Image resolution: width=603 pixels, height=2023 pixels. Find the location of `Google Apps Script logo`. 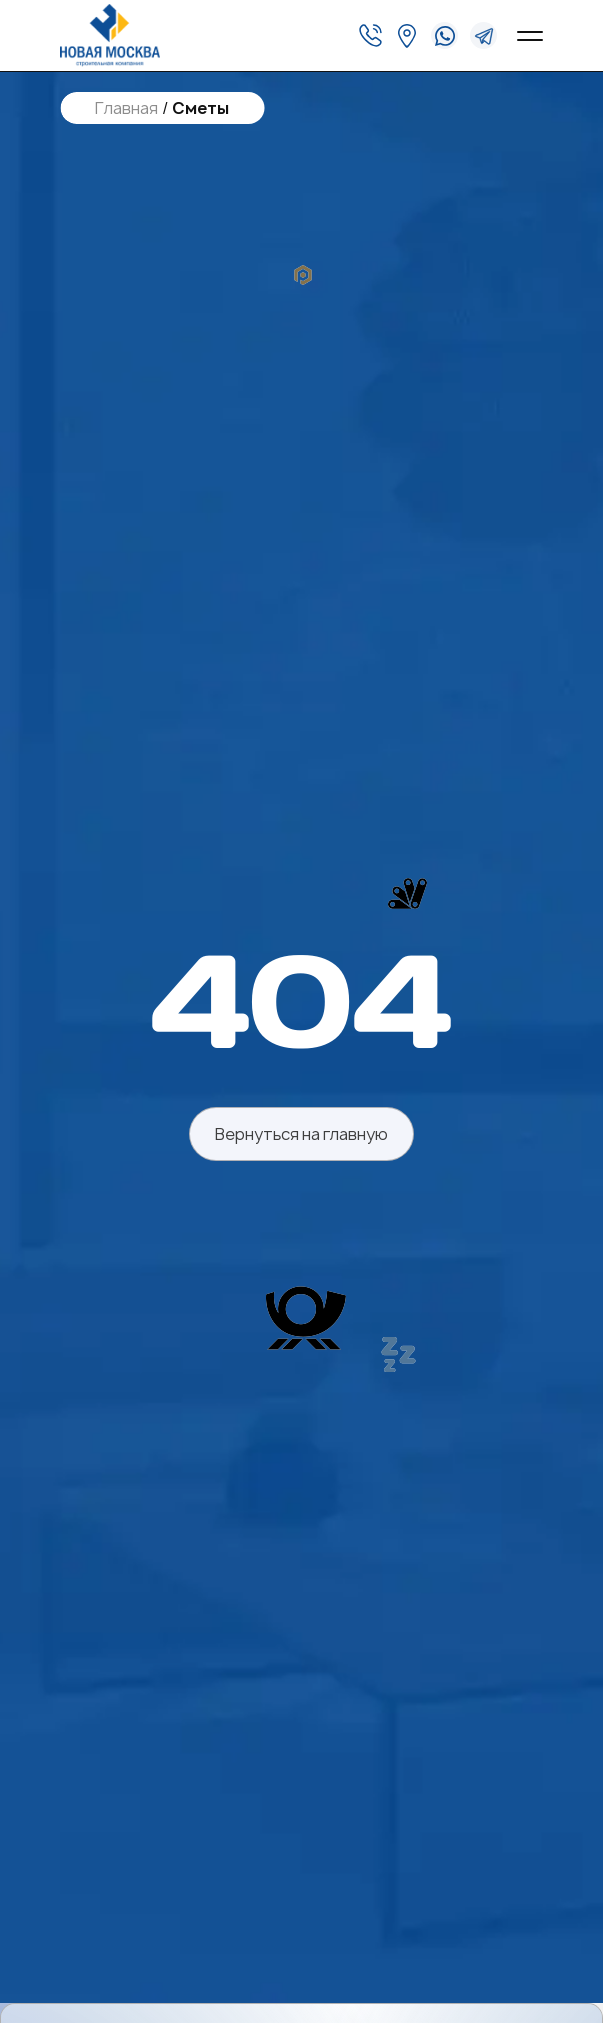

Google Apps Script logo is located at coordinates (407, 893).